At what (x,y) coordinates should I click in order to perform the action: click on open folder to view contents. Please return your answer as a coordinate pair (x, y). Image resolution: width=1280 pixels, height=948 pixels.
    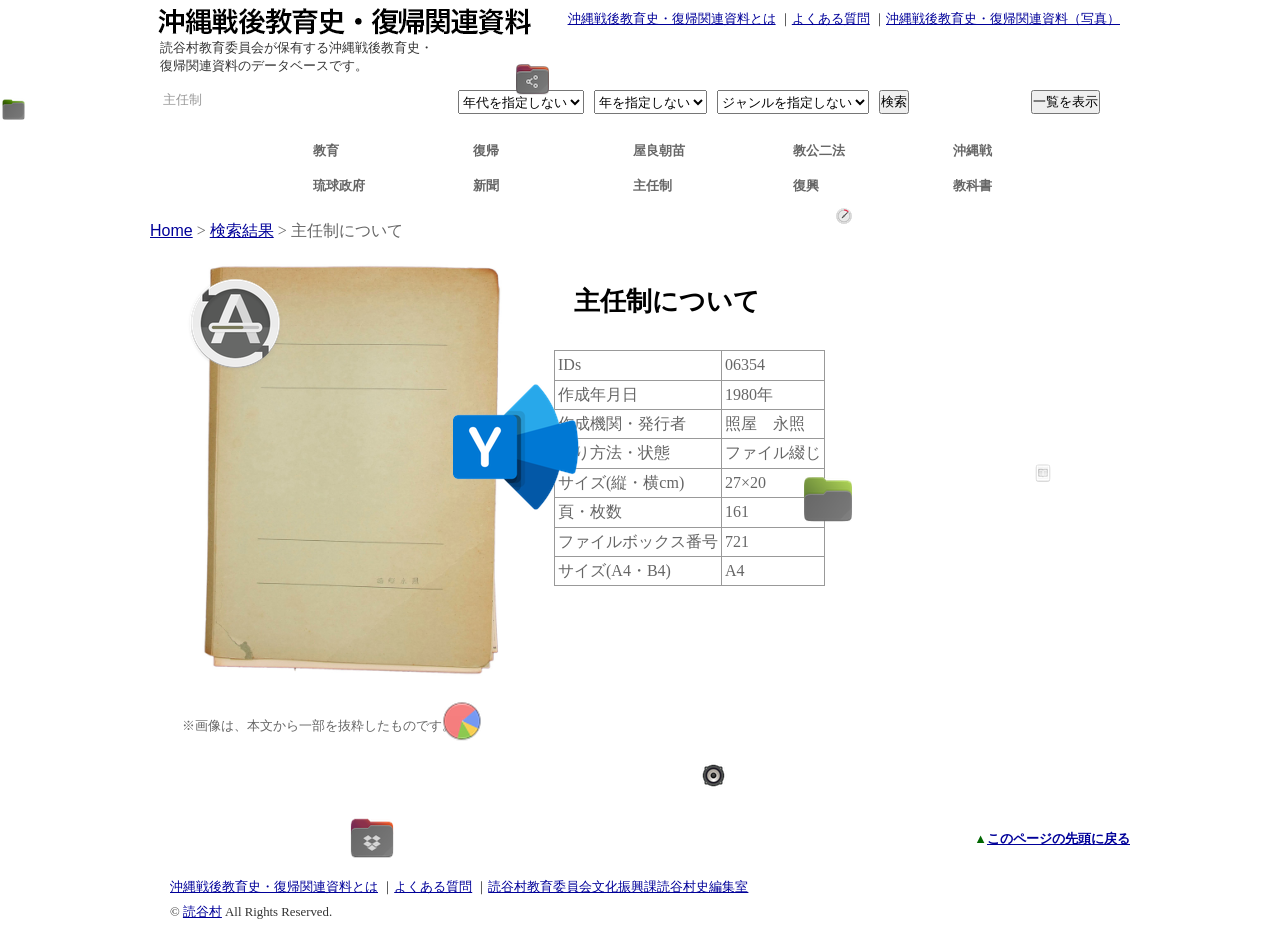
    Looking at the image, I should click on (13, 109).